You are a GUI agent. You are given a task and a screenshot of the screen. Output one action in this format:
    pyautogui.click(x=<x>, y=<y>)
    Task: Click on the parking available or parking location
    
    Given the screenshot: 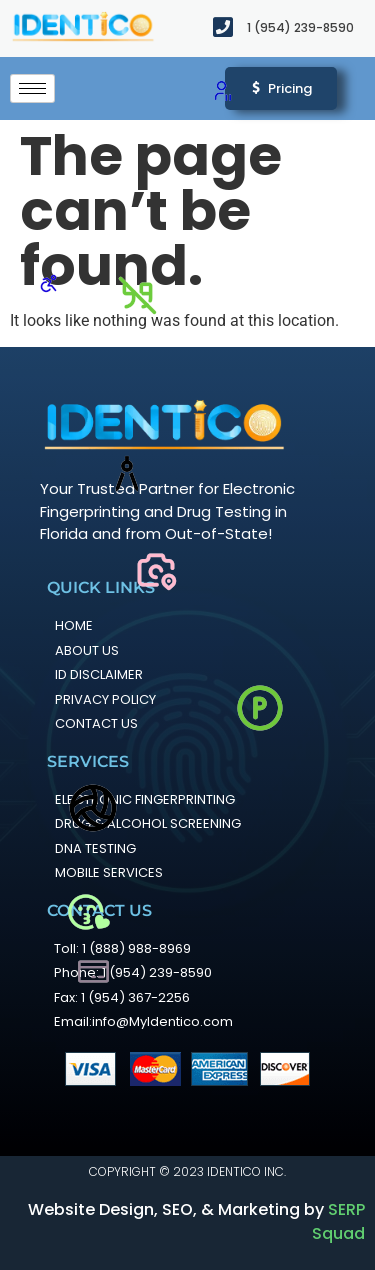 What is the action you would take?
    pyautogui.click(x=260, y=708)
    